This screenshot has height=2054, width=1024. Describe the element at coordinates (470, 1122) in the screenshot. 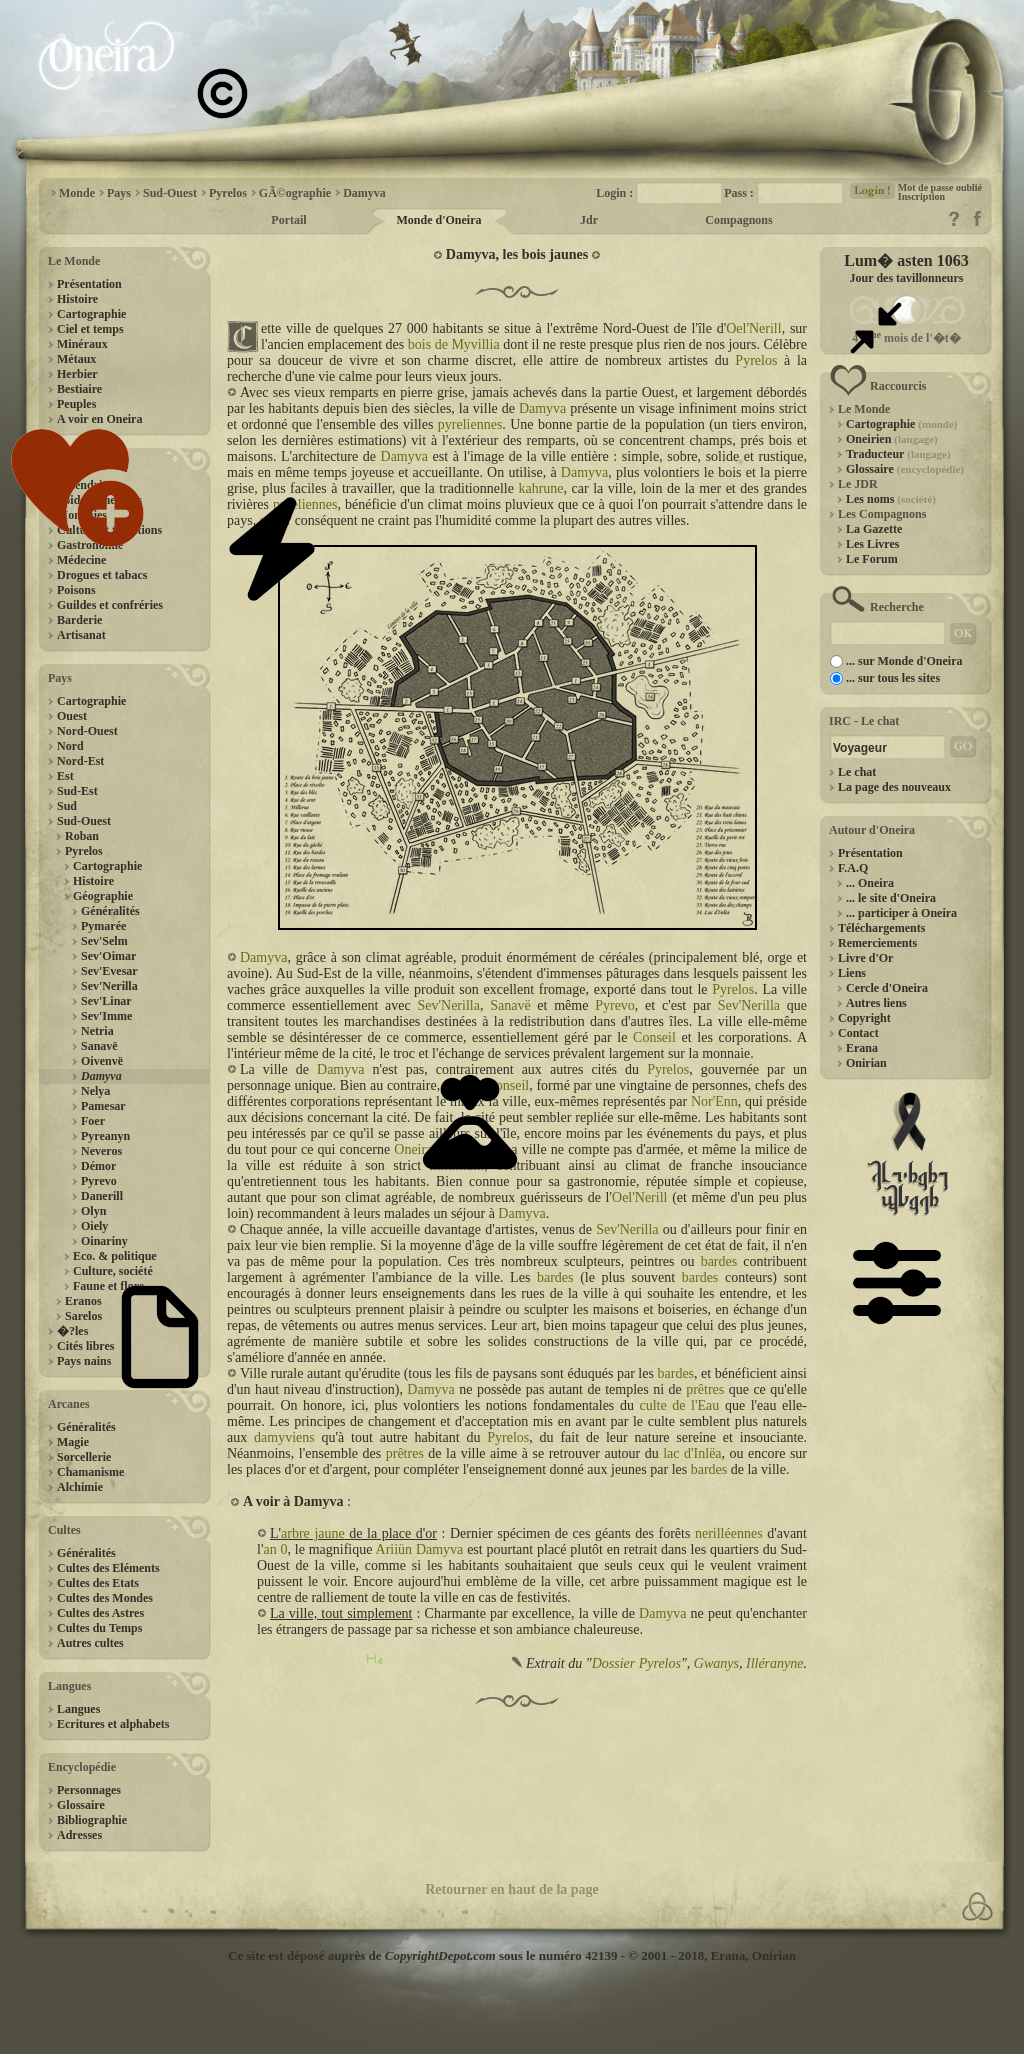

I see `indicates volcanic or geothermal activity` at that location.